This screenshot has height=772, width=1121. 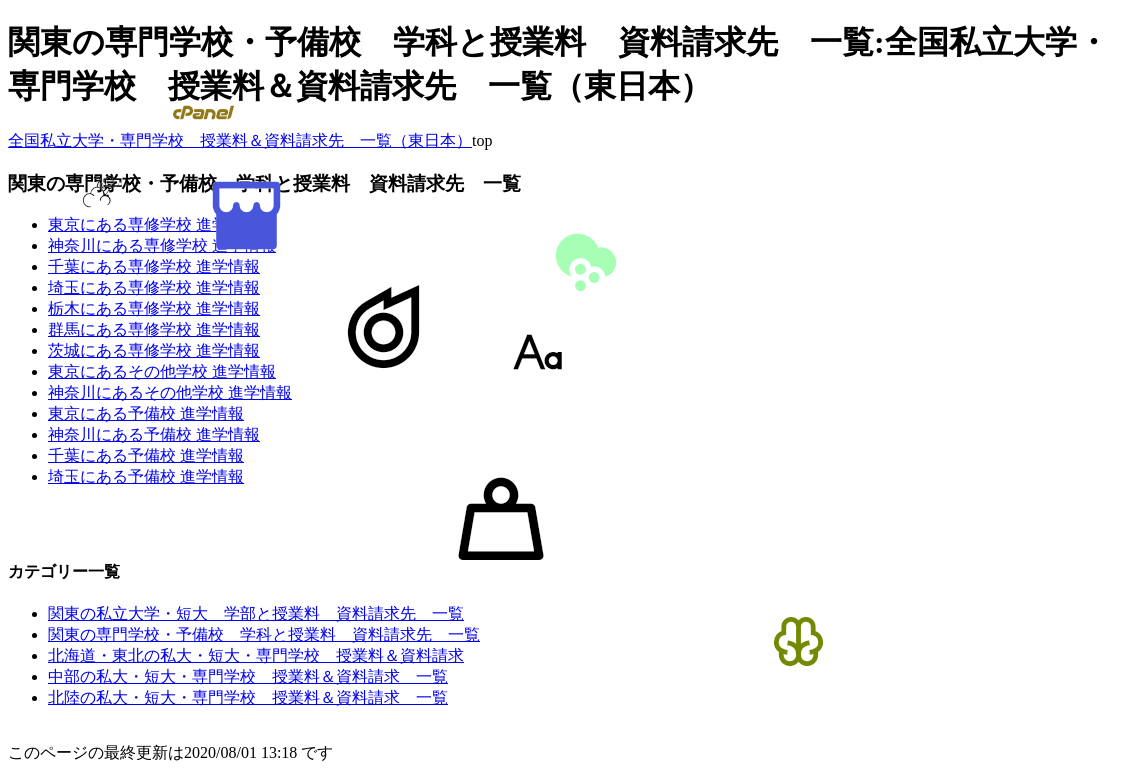 I want to click on indicates hail weather conditions, so click(x=586, y=261).